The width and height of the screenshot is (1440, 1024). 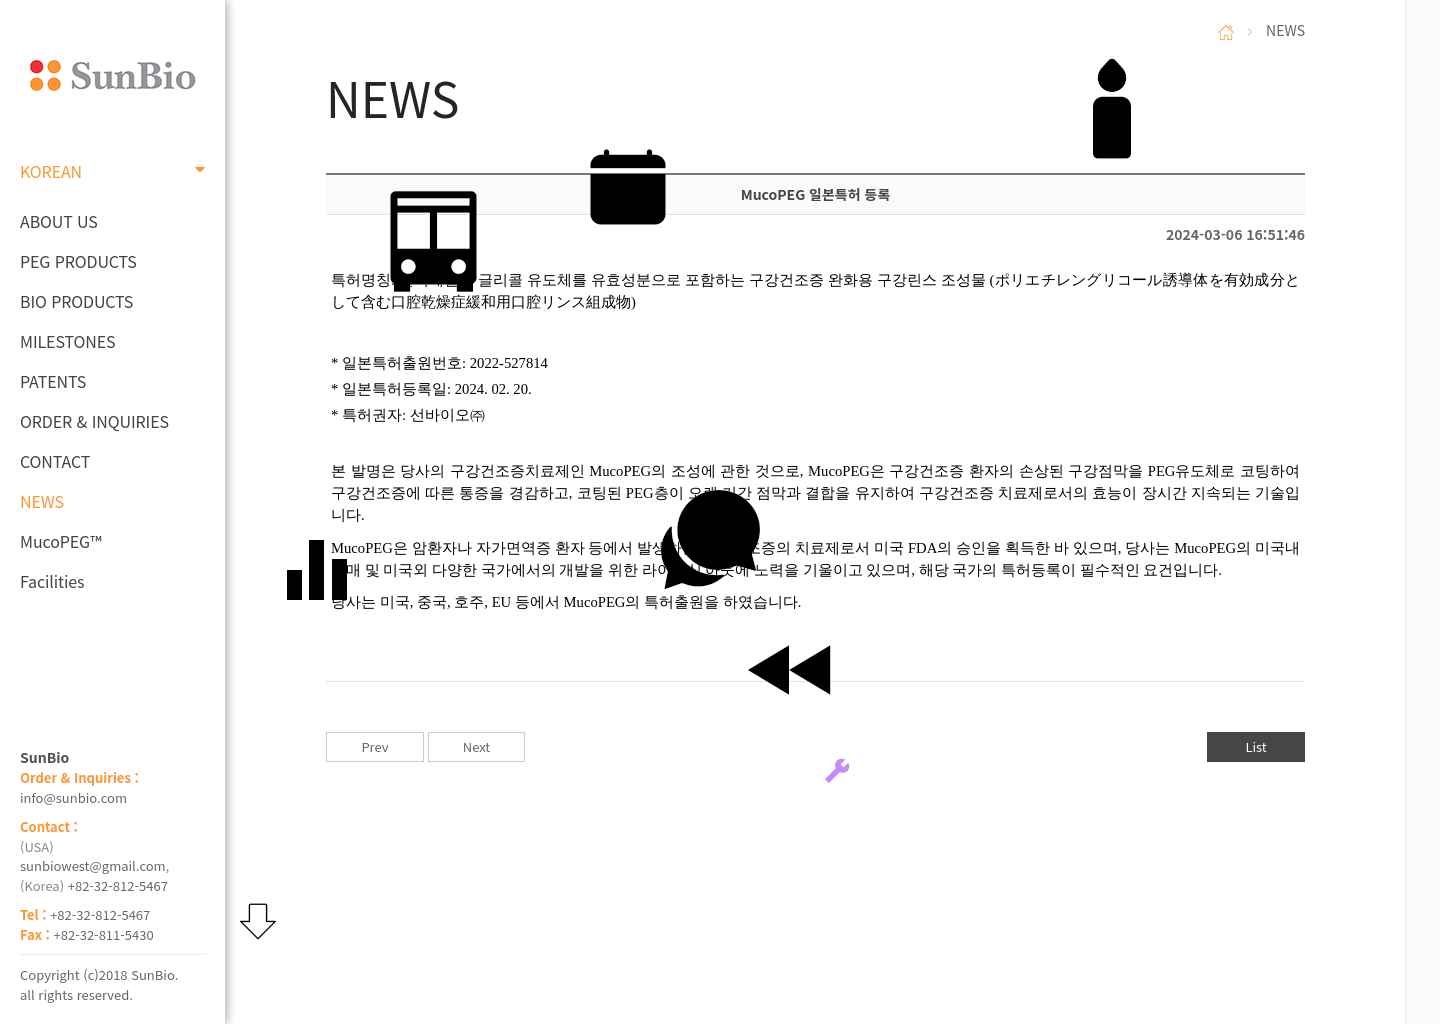 I want to click on open messaging or chat, so click(x=710, y=539).